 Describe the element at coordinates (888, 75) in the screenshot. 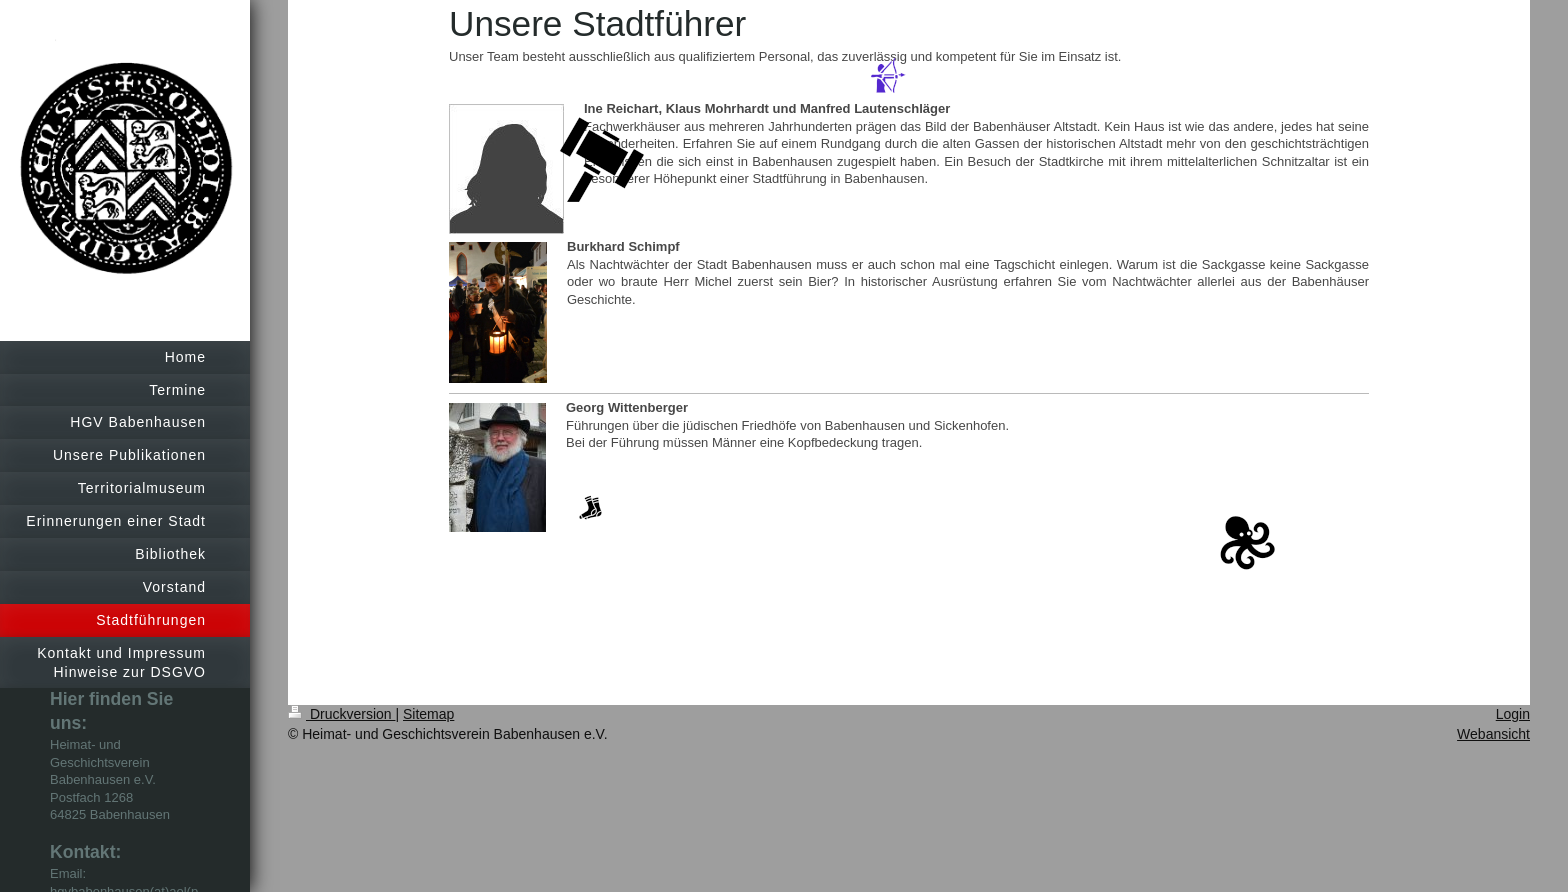

I see `select archer class or character` at that location.